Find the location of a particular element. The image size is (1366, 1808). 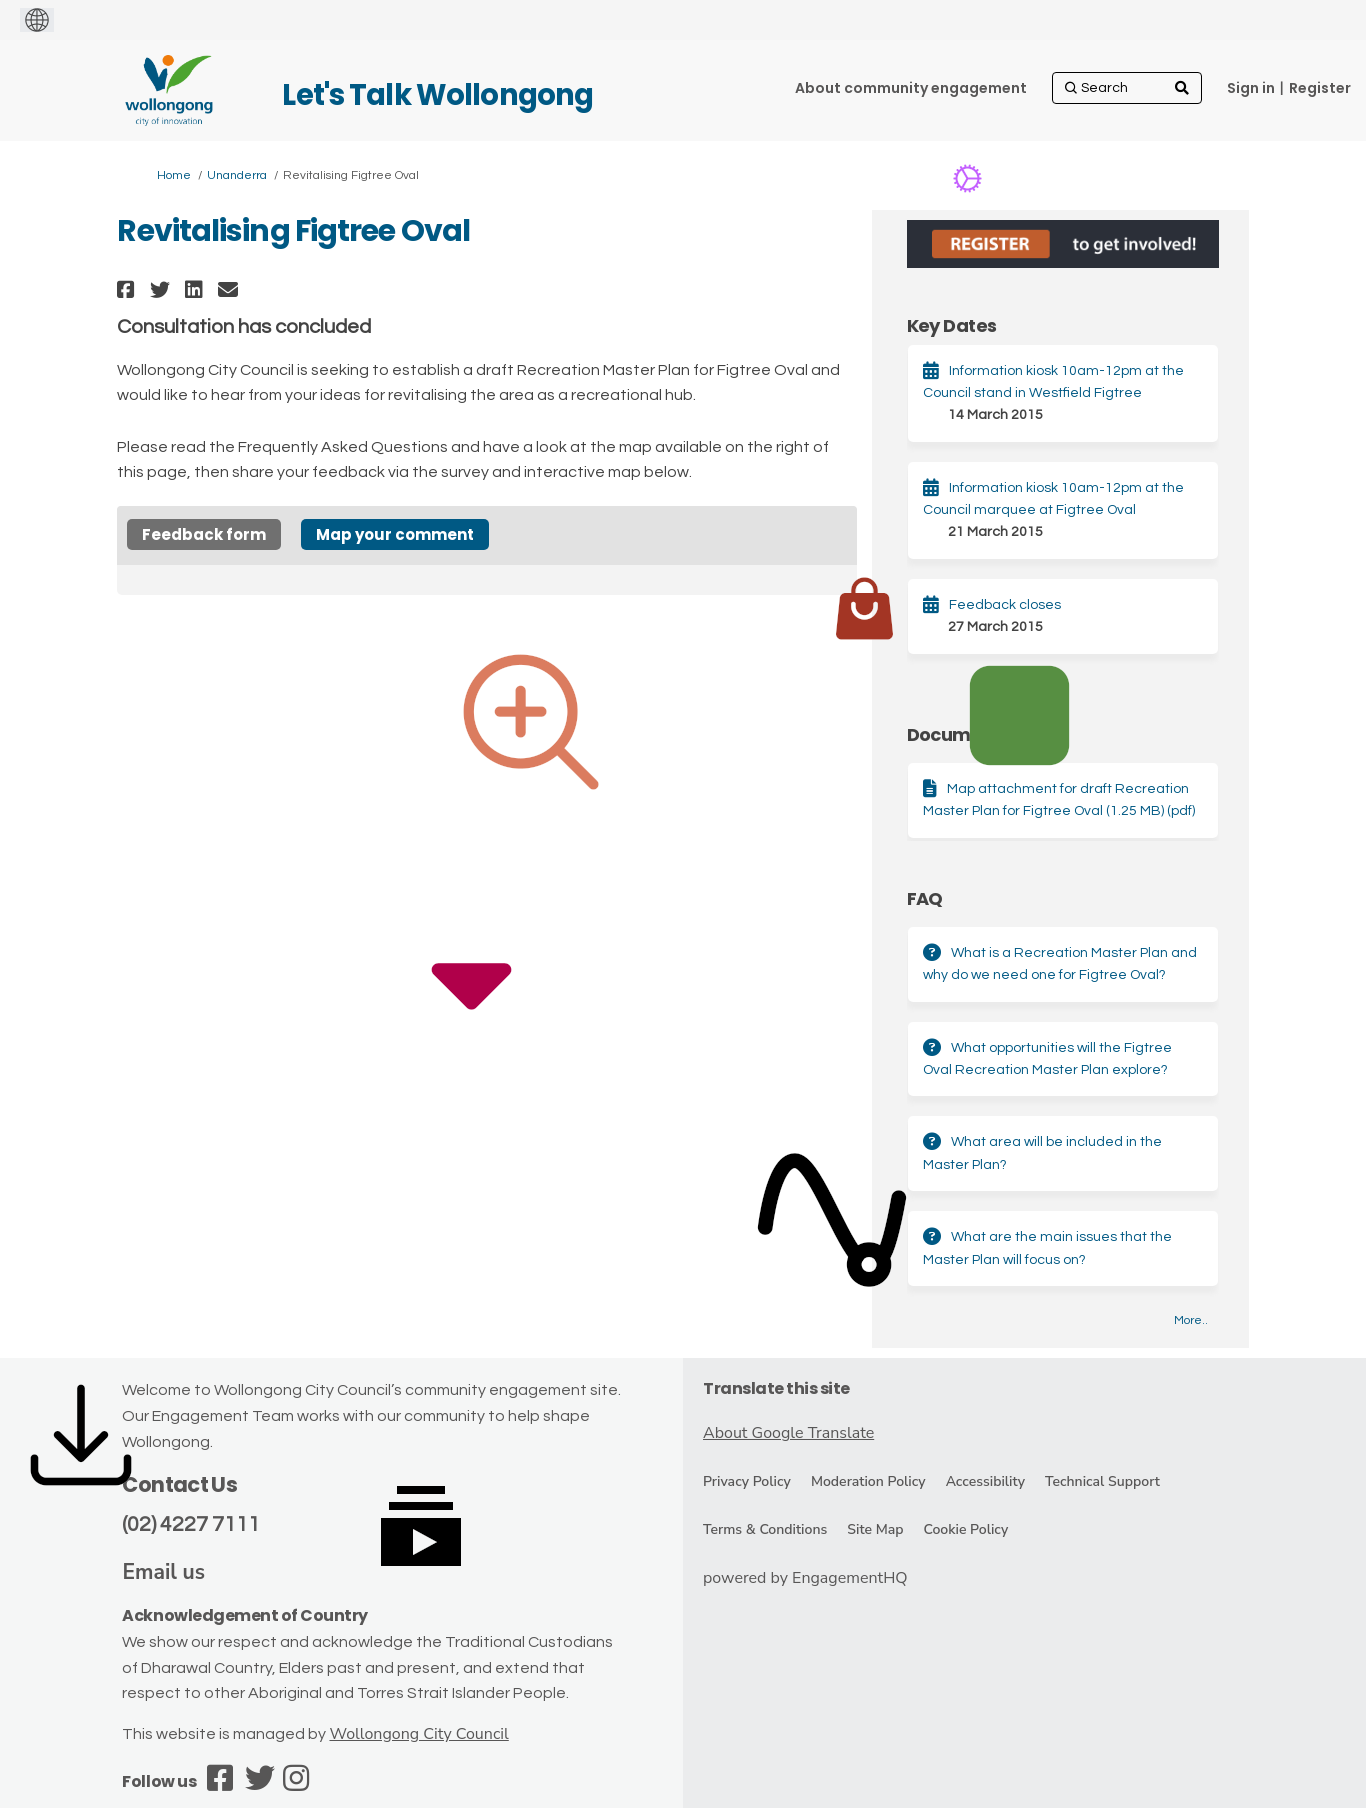

zoom in on content is located at coordinates (531, 722).